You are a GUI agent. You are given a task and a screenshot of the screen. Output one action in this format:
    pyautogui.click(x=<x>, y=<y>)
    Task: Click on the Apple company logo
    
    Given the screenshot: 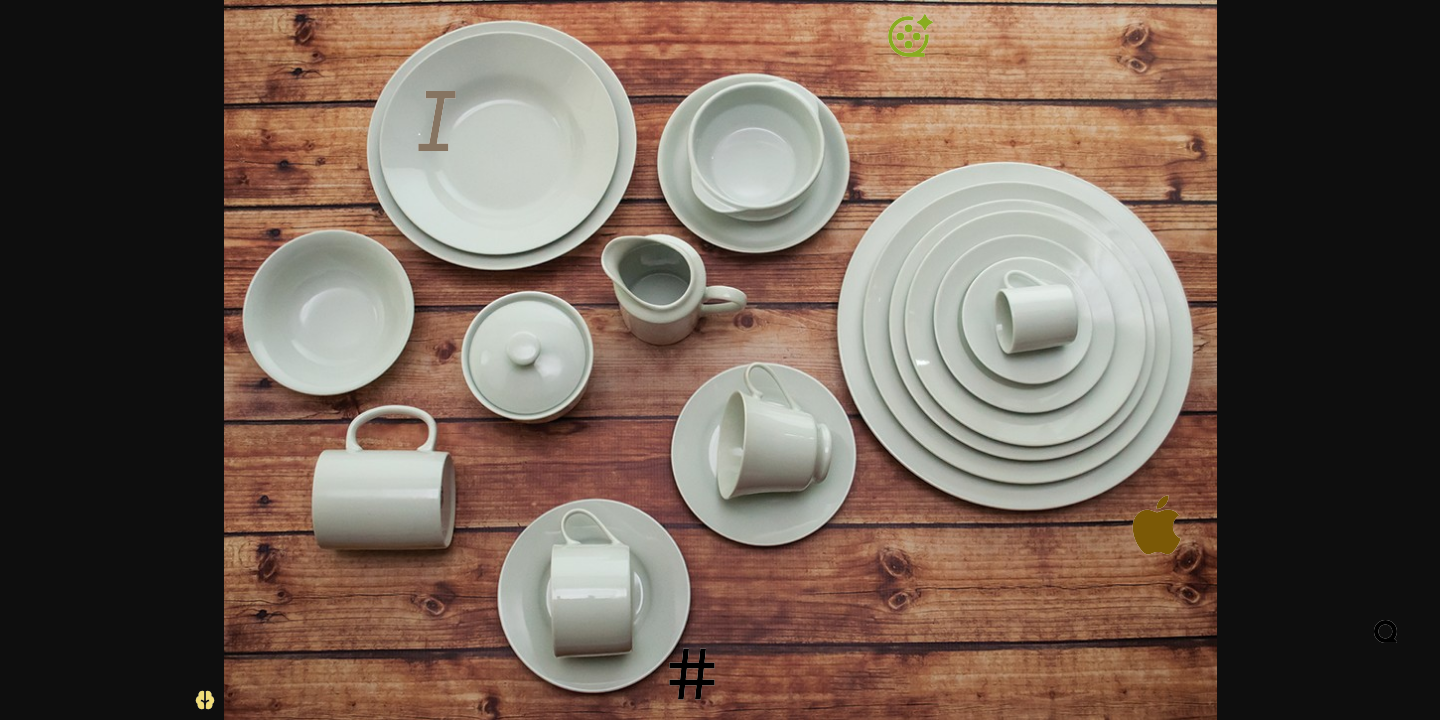 What is the action you would take?
    pyautogui.click(x=1158, y=525)
    